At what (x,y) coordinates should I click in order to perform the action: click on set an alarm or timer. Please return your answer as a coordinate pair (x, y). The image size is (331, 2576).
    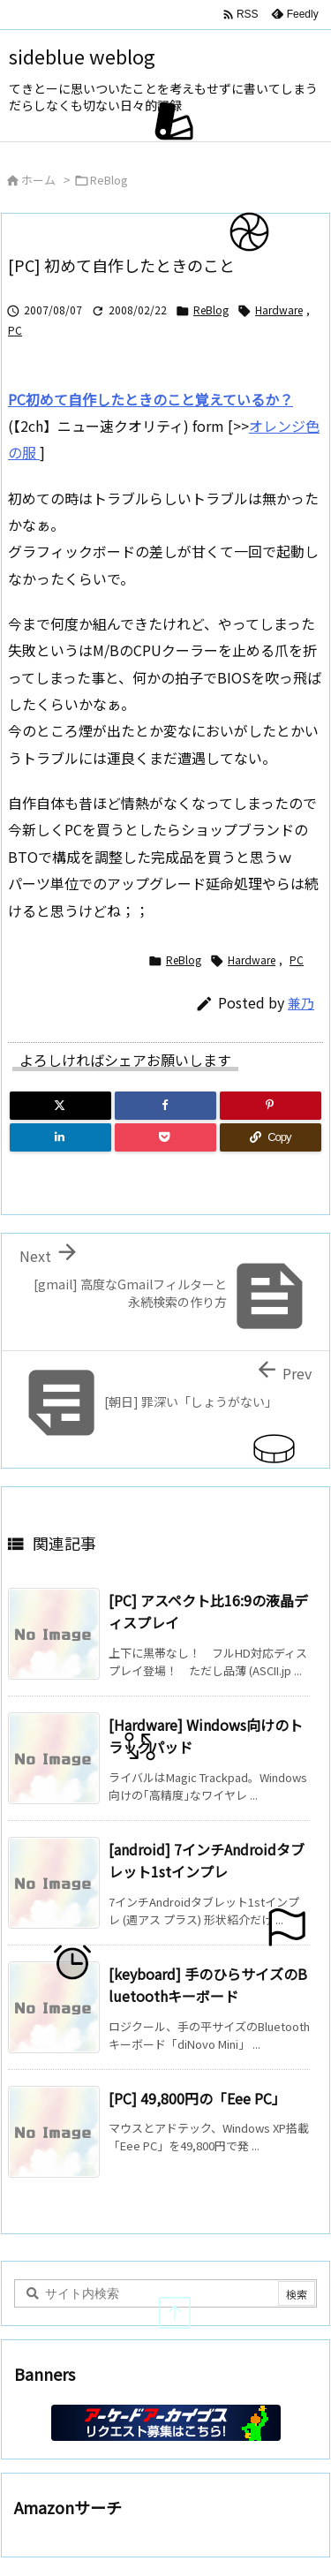
    Looking at the image, I should click on (72, 1962).